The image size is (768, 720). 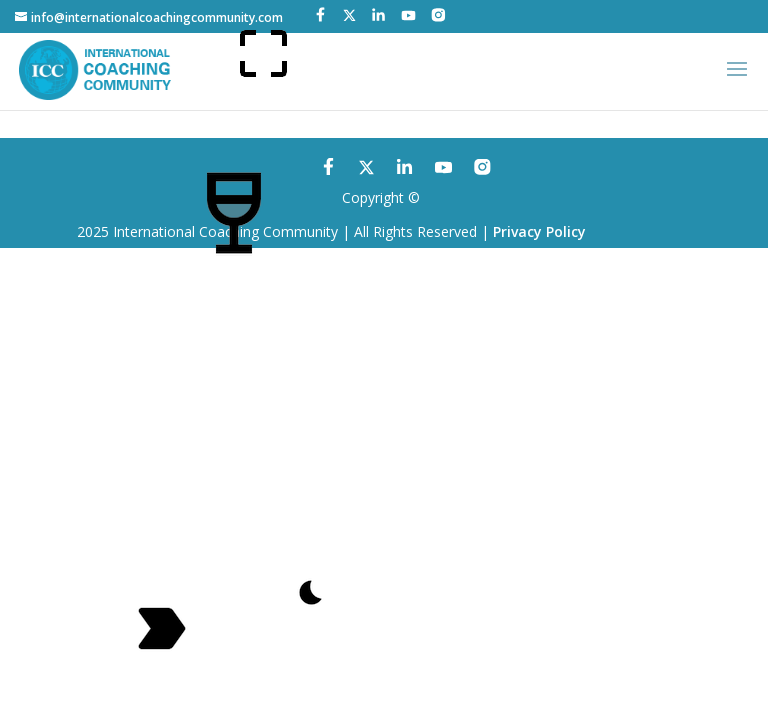 What do you see at coordinates (263, 53) in the screenshot?
I see `scan a QR code or barcode` at bounding box center [263, 53].